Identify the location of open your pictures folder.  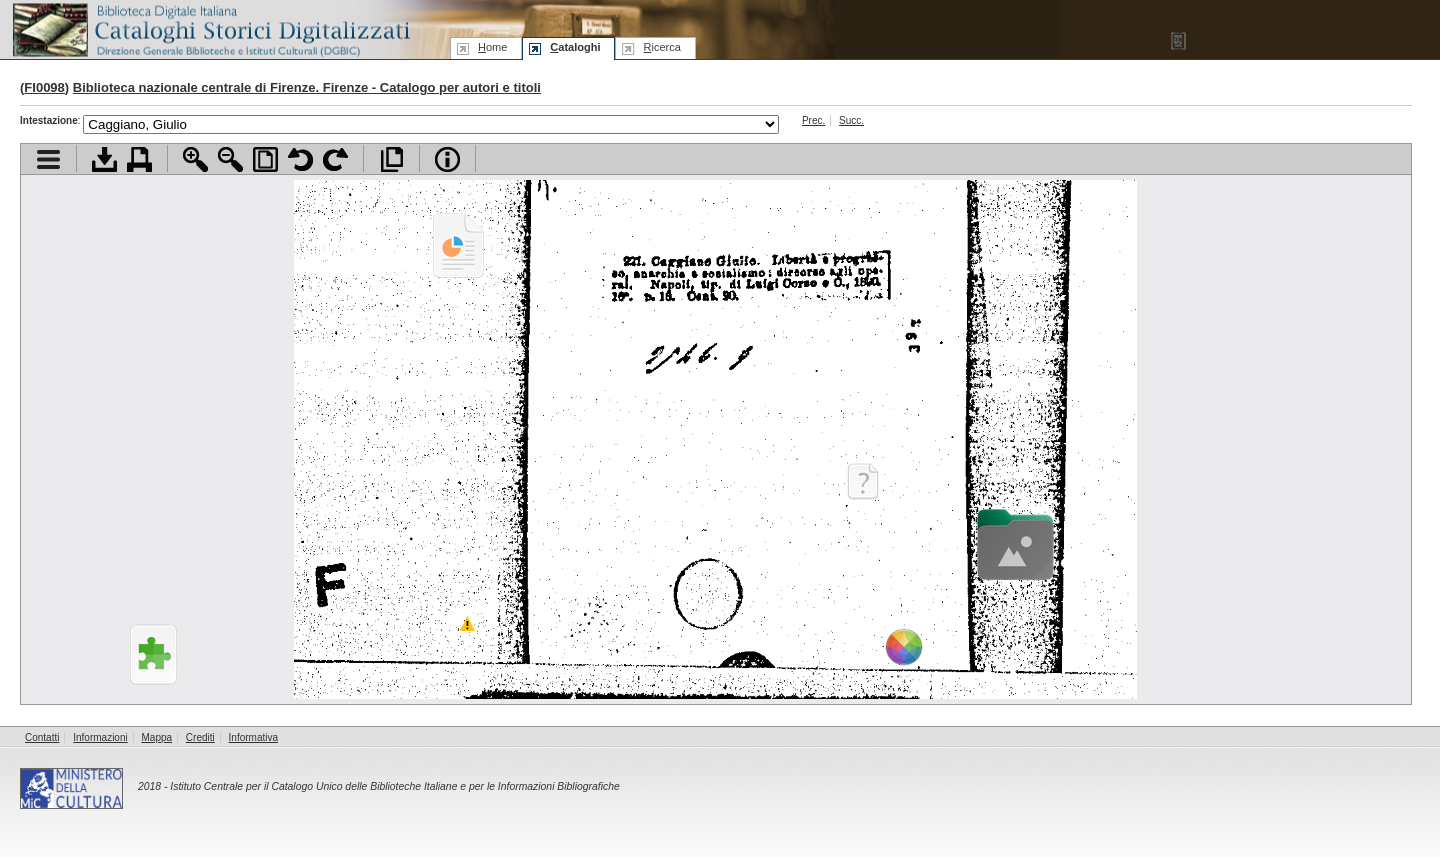
(1015, 544).